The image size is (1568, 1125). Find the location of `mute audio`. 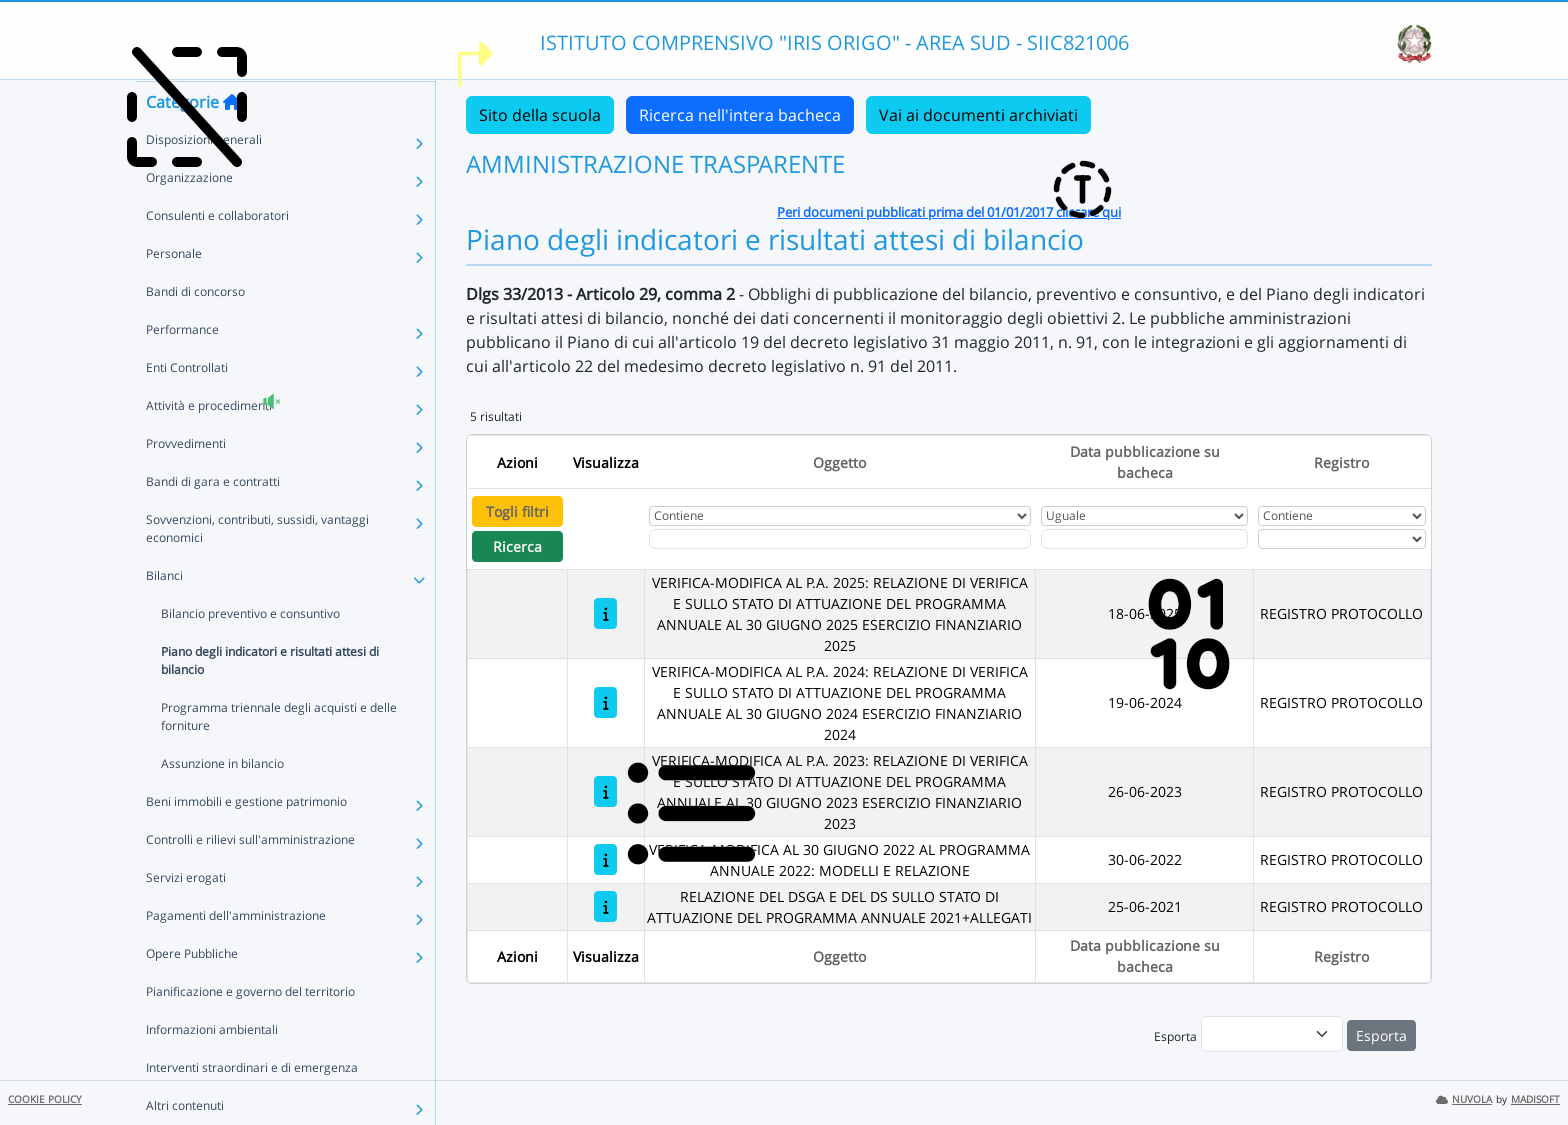

mute audio is located at coordinates (271, 401).